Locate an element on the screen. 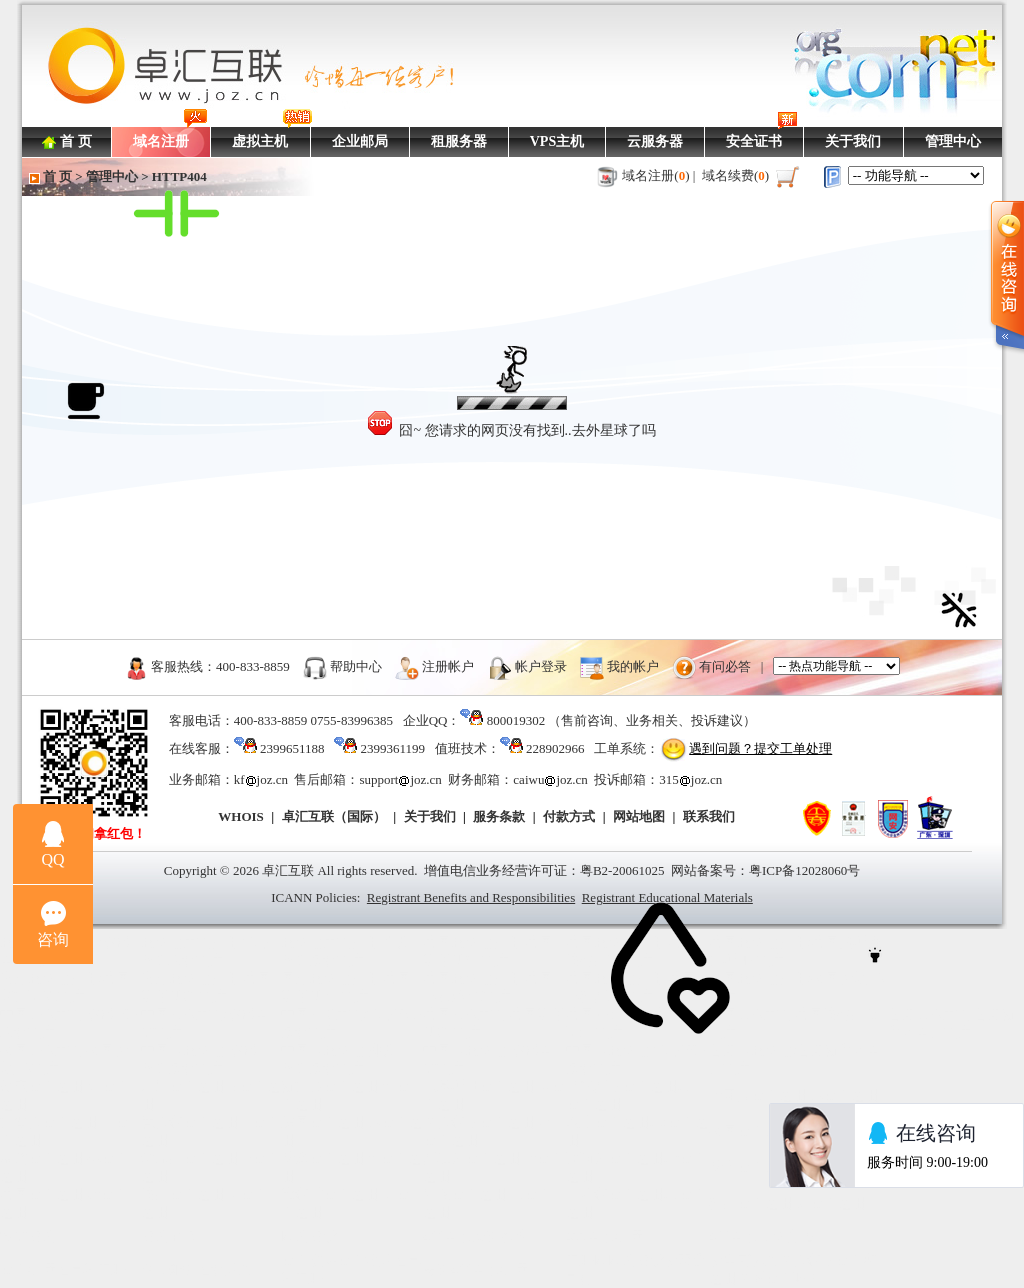 This screenshot has width=1024, height=1288. disable light leak effects in photo editing is located at coordinates (959, 610).